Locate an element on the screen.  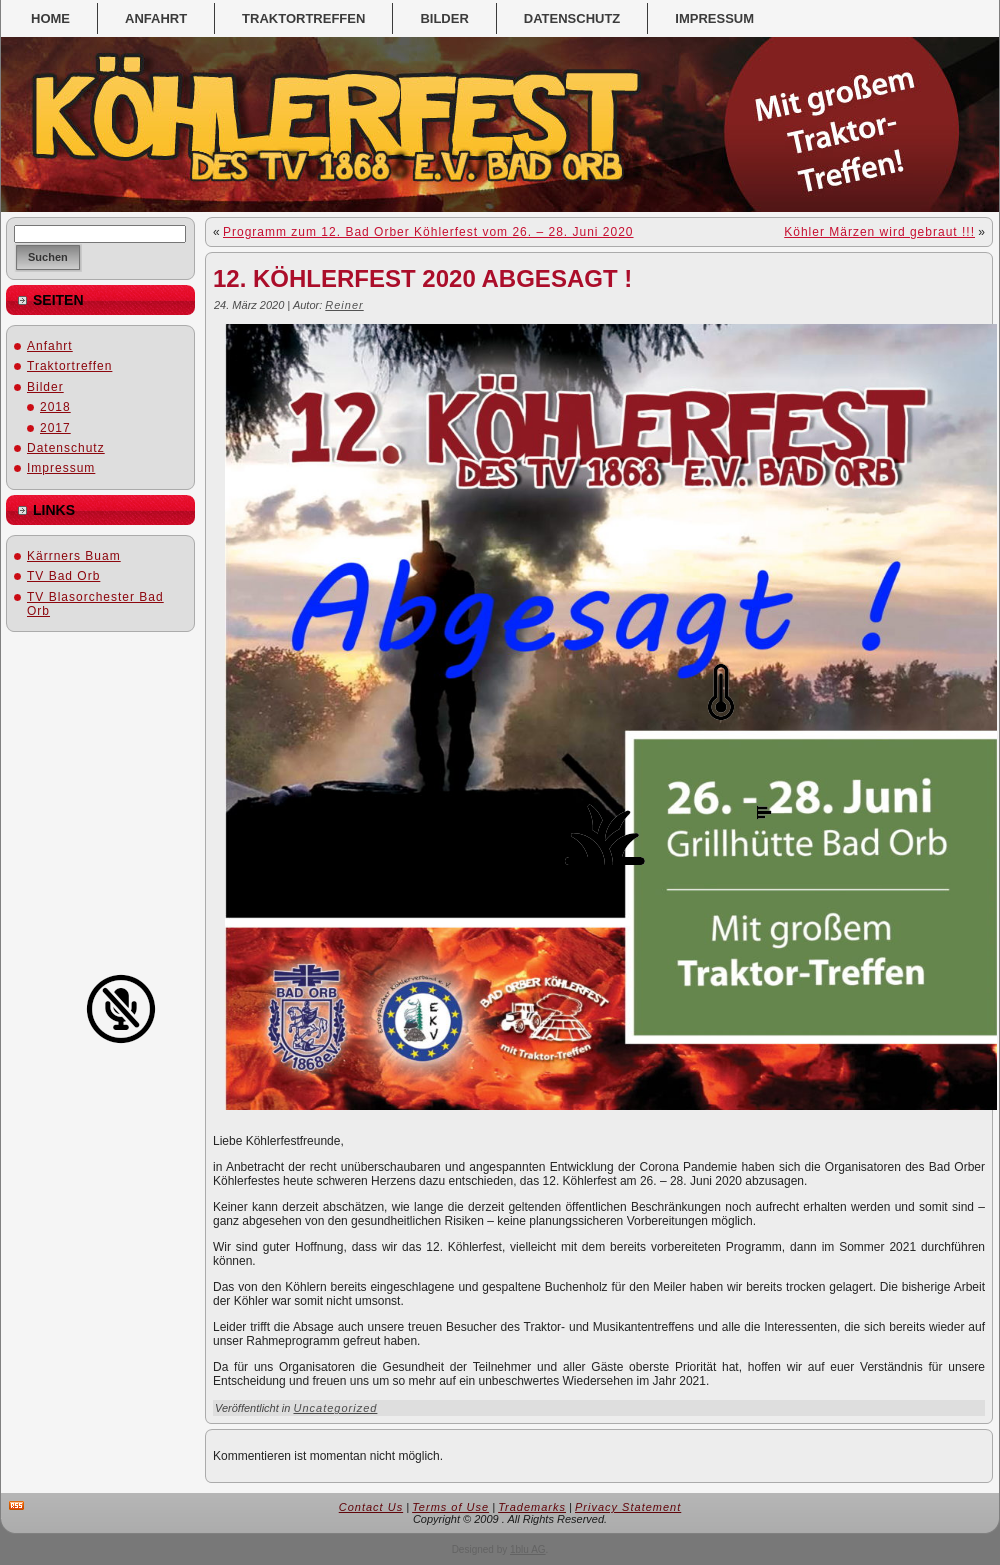
view horizontal bar chart data is located at coordinates (763, 812).